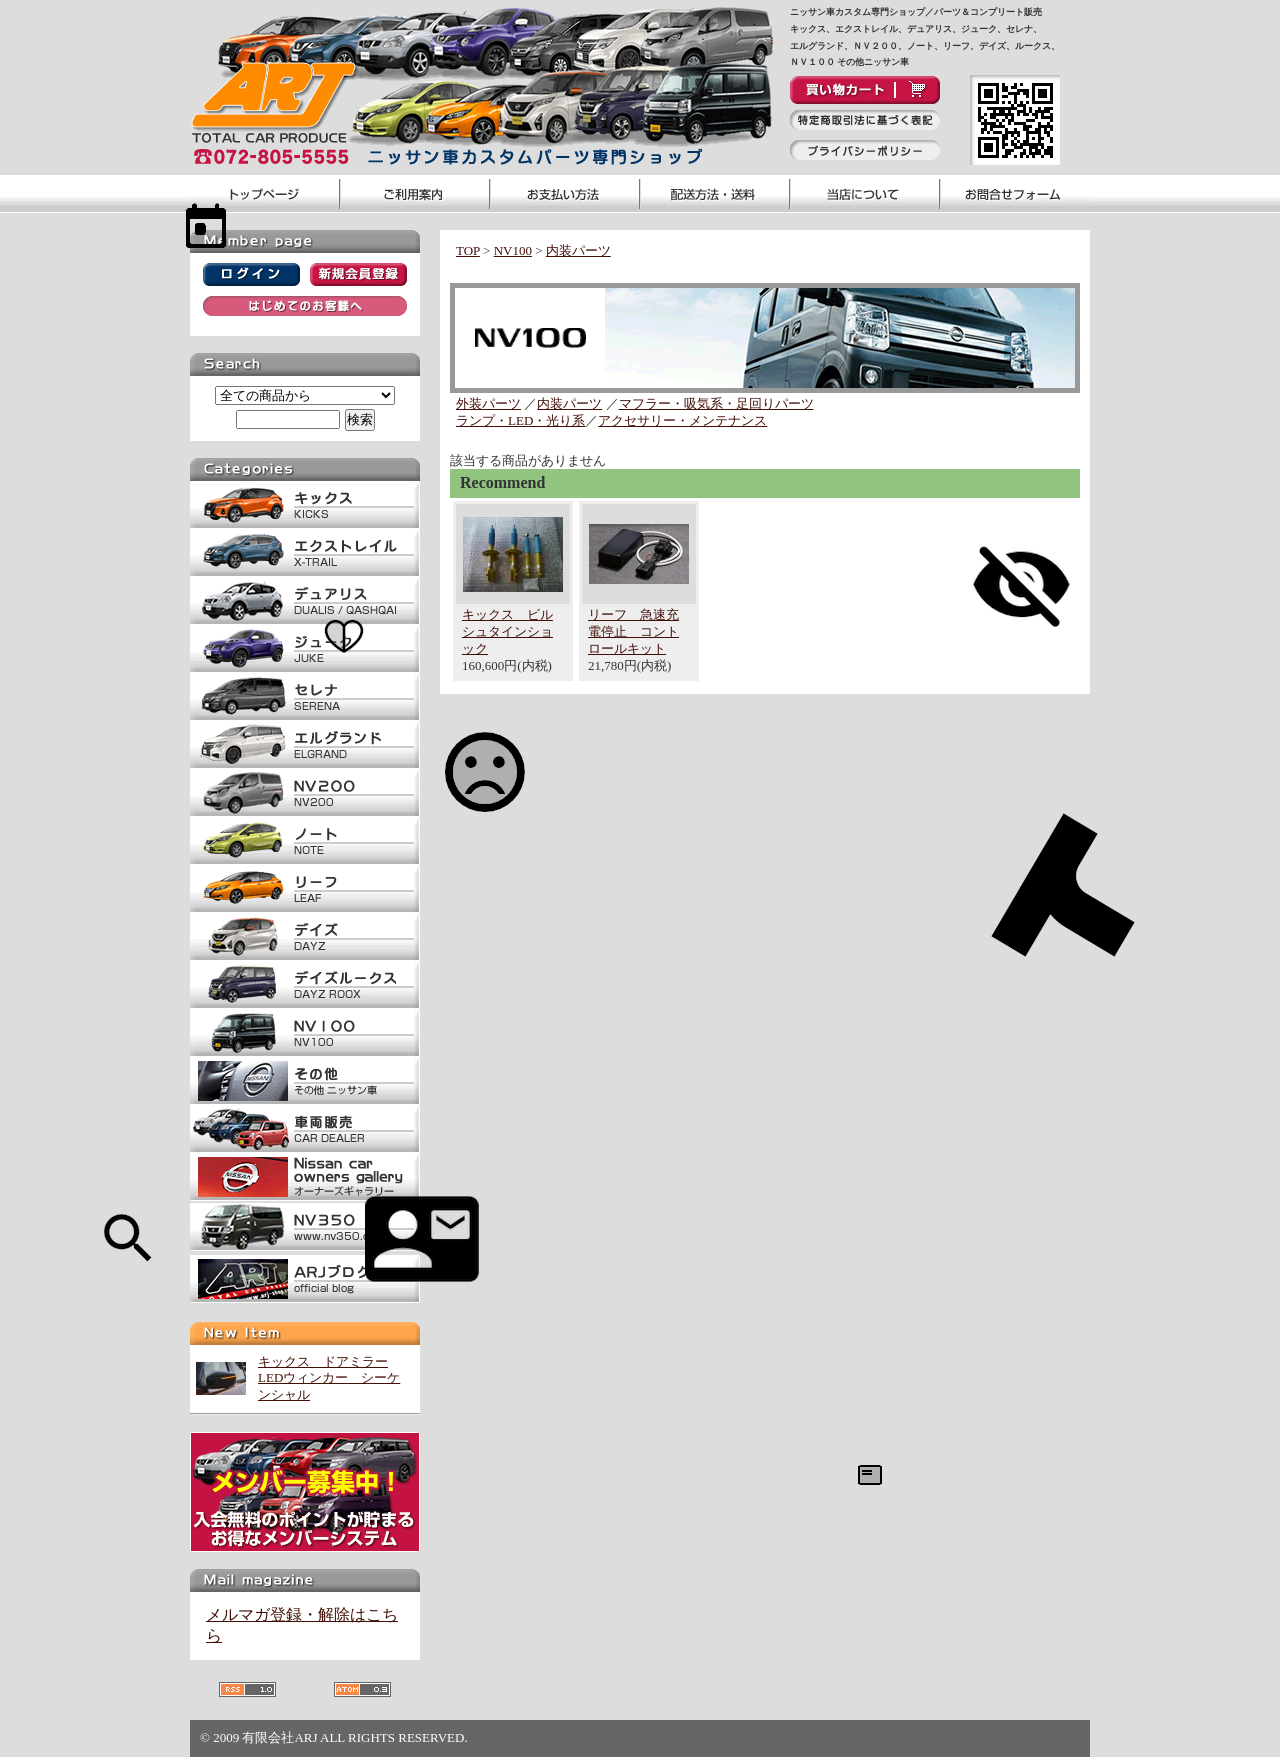 The width and height of the screenshot is (1280, 1757). I want to click on rate your experience as negative, so click(485, 772).